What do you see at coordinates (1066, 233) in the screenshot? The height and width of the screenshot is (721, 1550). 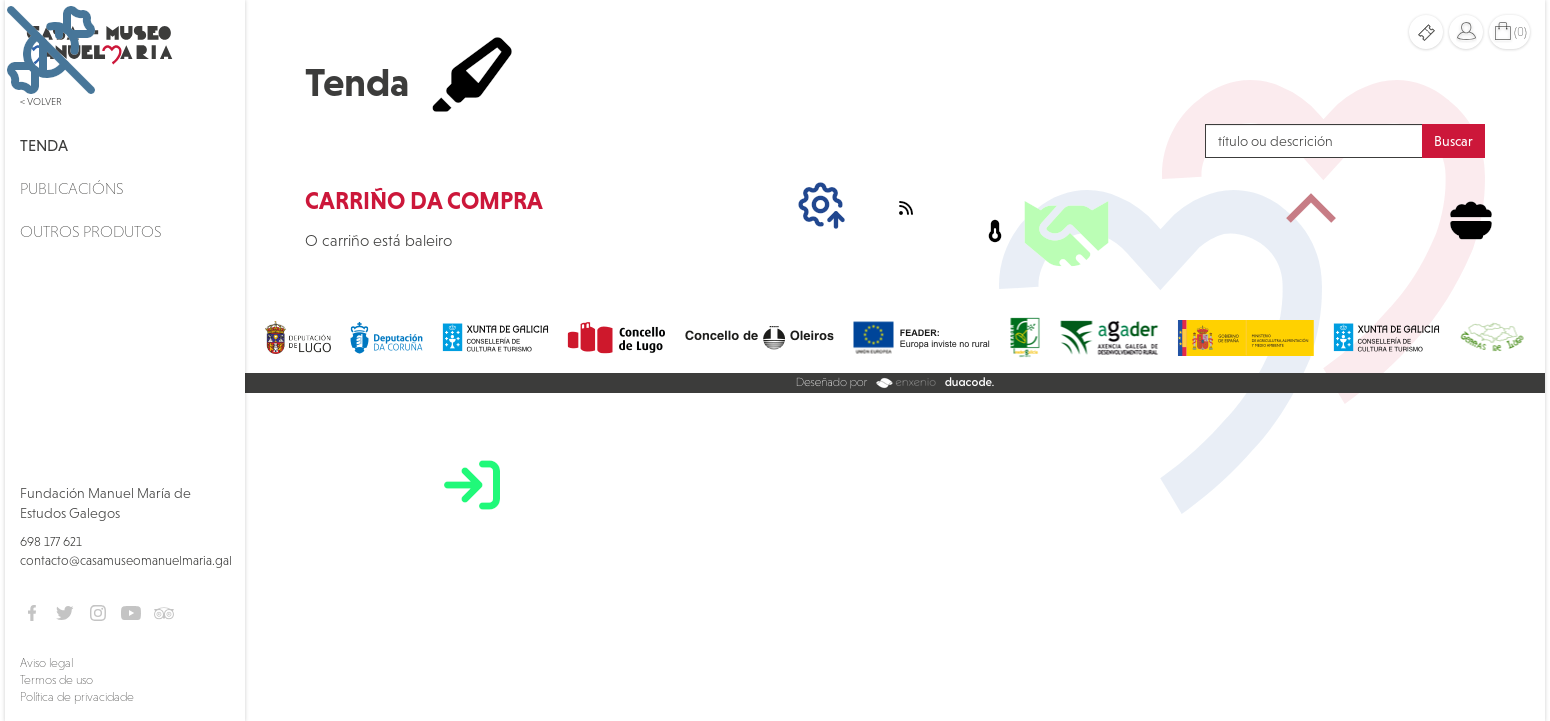 I see `initiate a partnership or collaboration` at bounding box center [1066, 233].